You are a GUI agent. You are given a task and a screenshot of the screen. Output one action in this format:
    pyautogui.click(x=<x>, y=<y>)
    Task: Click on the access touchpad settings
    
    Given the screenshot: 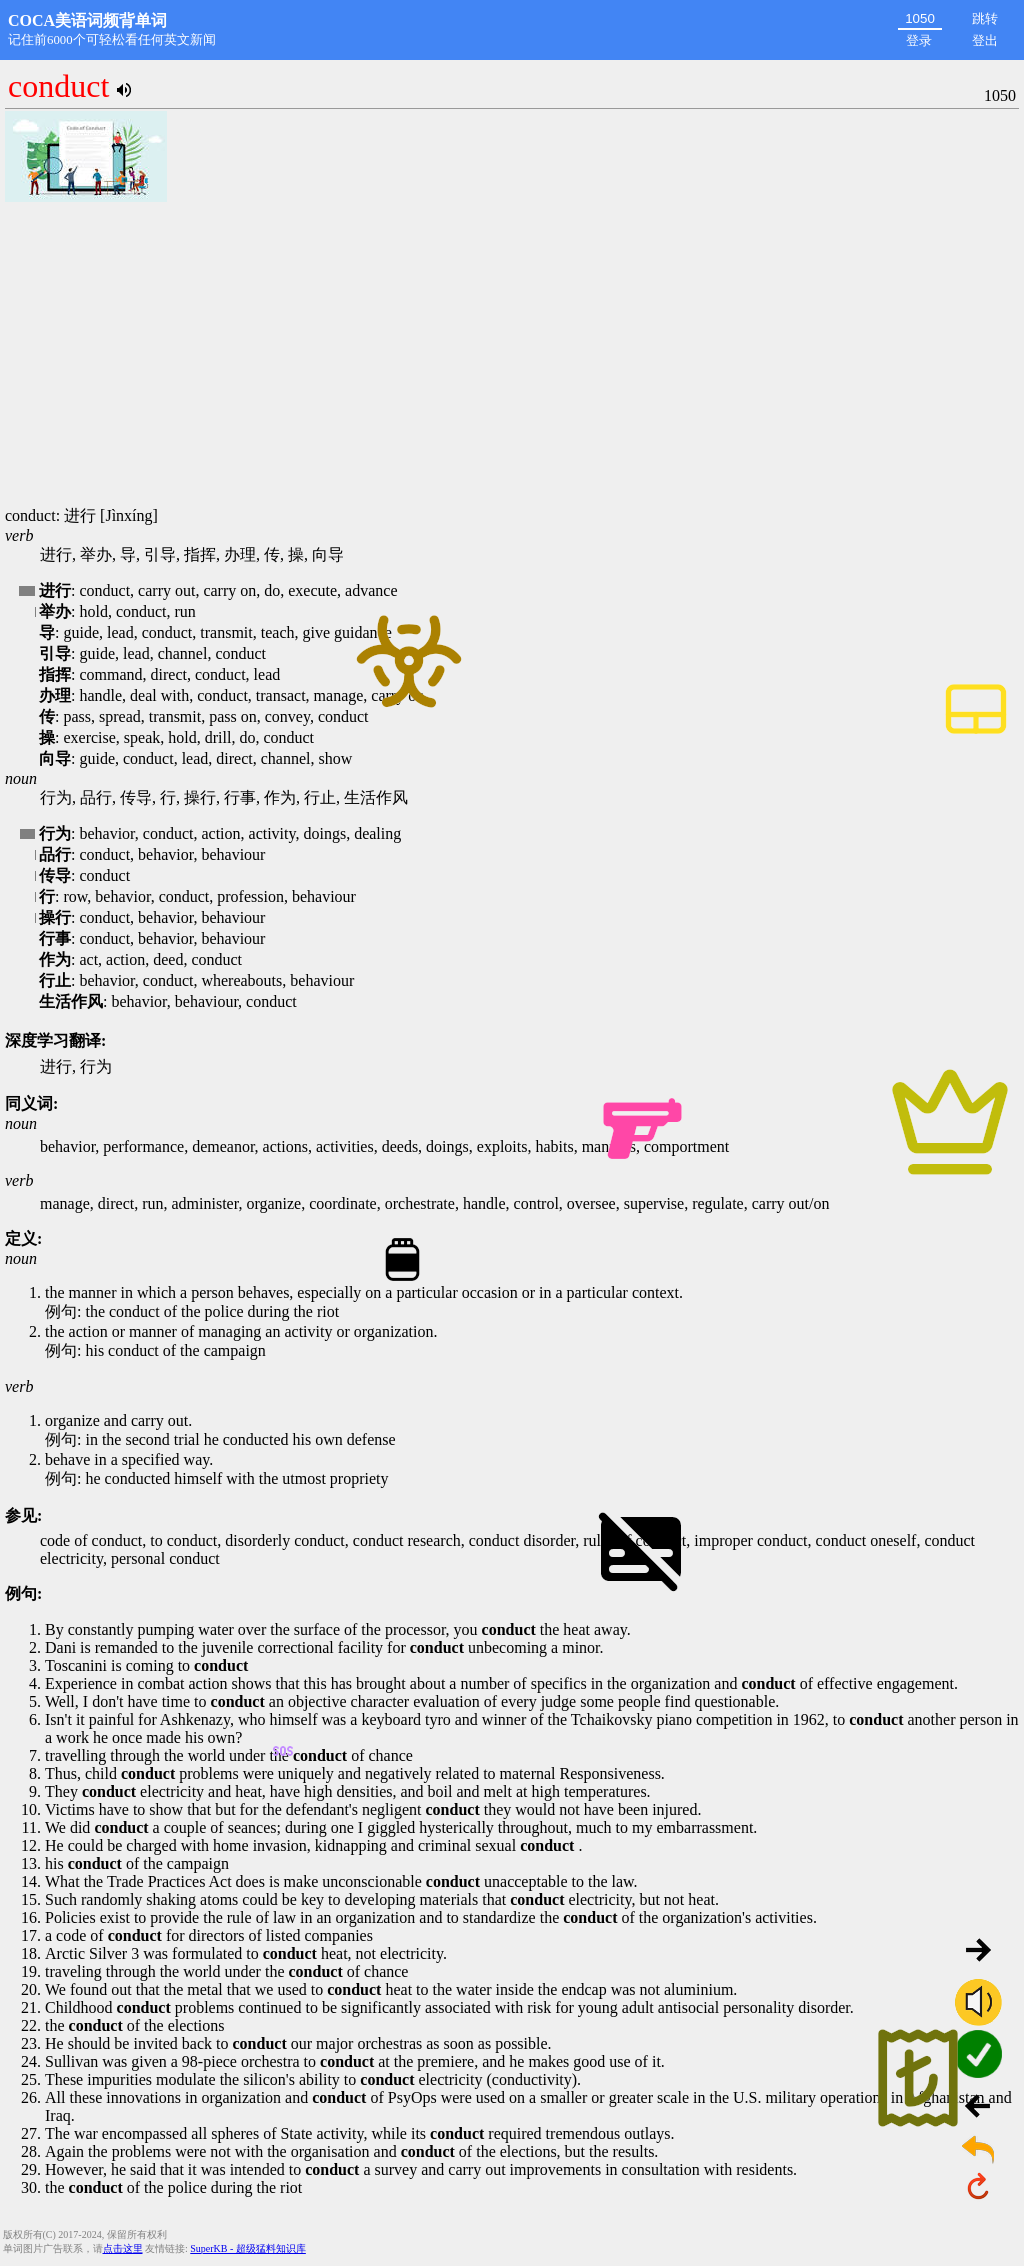 What is the action you would take?
    pyautogui.click(x=976, y=709)
    